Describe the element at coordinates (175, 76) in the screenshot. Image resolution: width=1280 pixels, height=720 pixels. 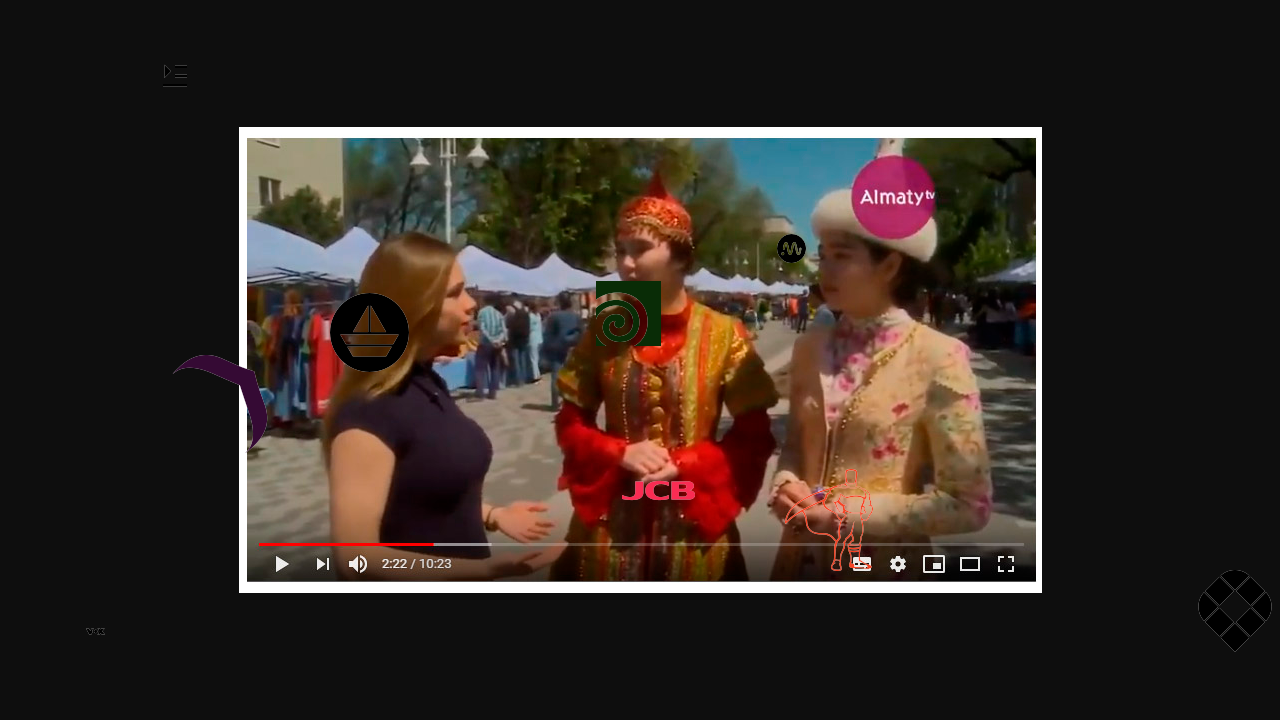
I see `collapse the side menu or navigation panel` at that location.